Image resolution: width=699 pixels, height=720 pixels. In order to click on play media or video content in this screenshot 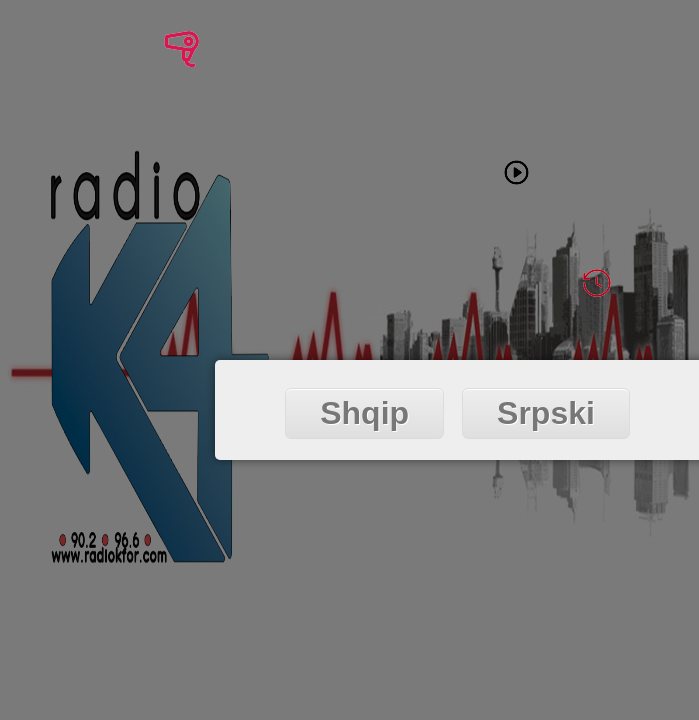, I will do `click(516, 172)`.